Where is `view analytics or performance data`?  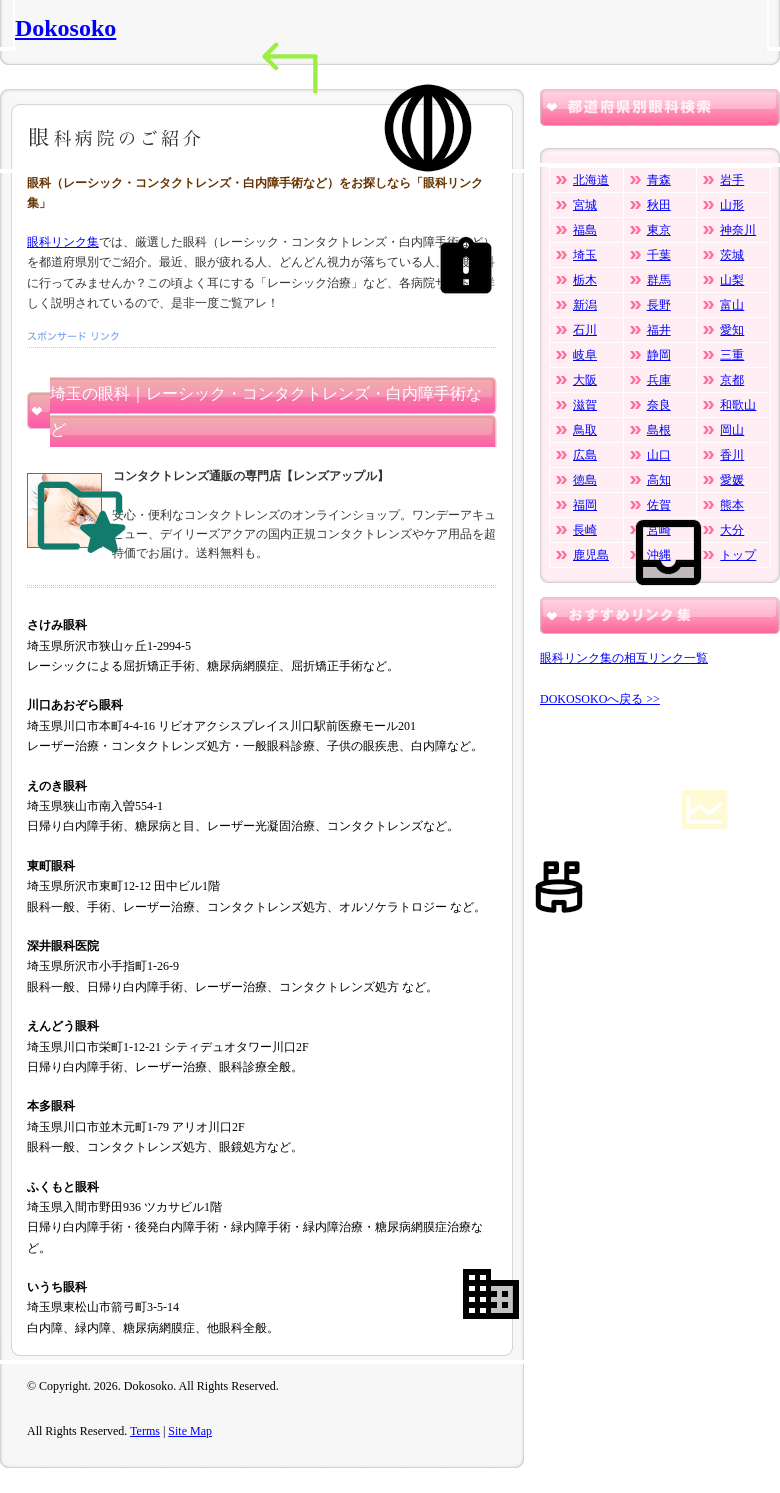
view analytics or performance data is located at coordinates (704, 809).